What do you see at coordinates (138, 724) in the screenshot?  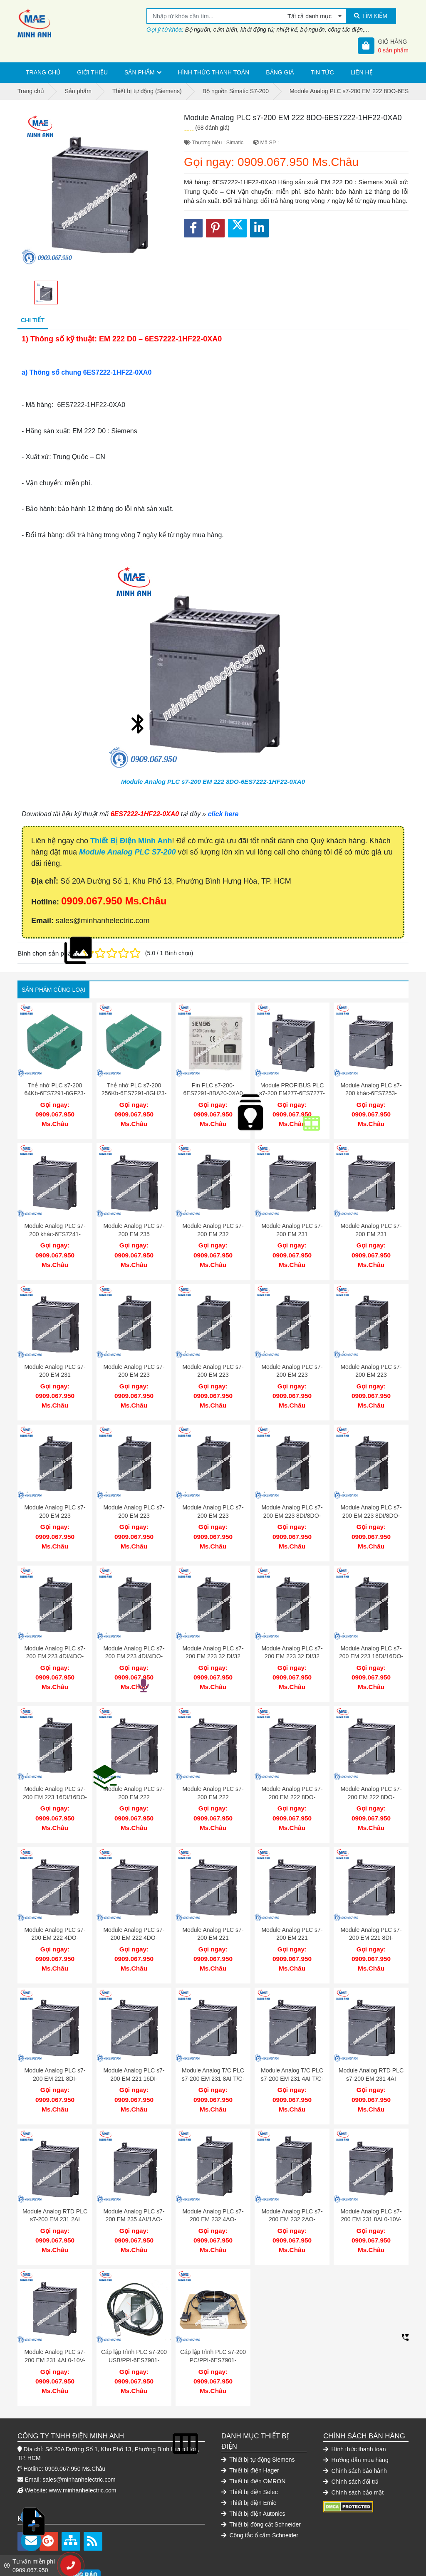 I see `toggle bluetooth connectivity` at bounding box center [138, 724].